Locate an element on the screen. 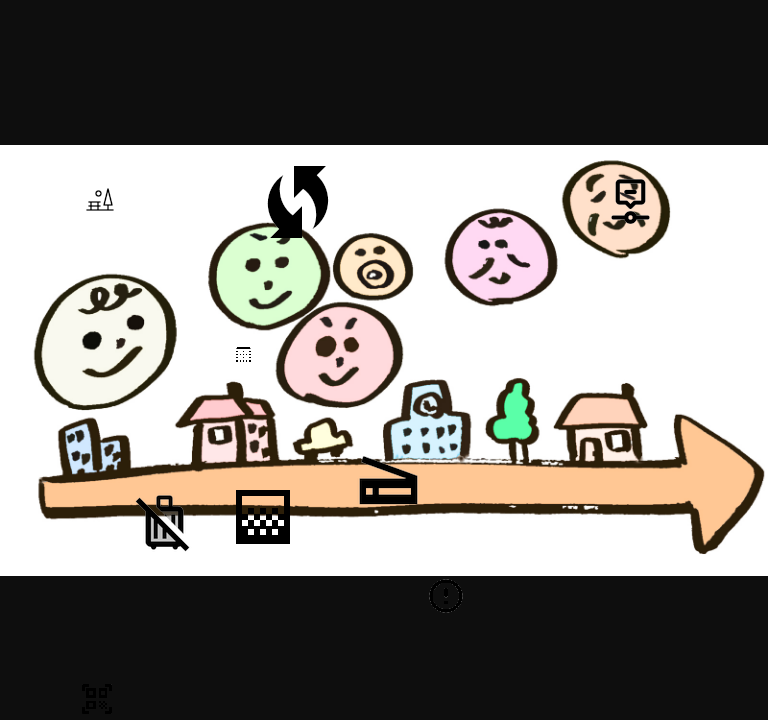  apply border to top edge of cell or table is located at coordinates (243, 354).